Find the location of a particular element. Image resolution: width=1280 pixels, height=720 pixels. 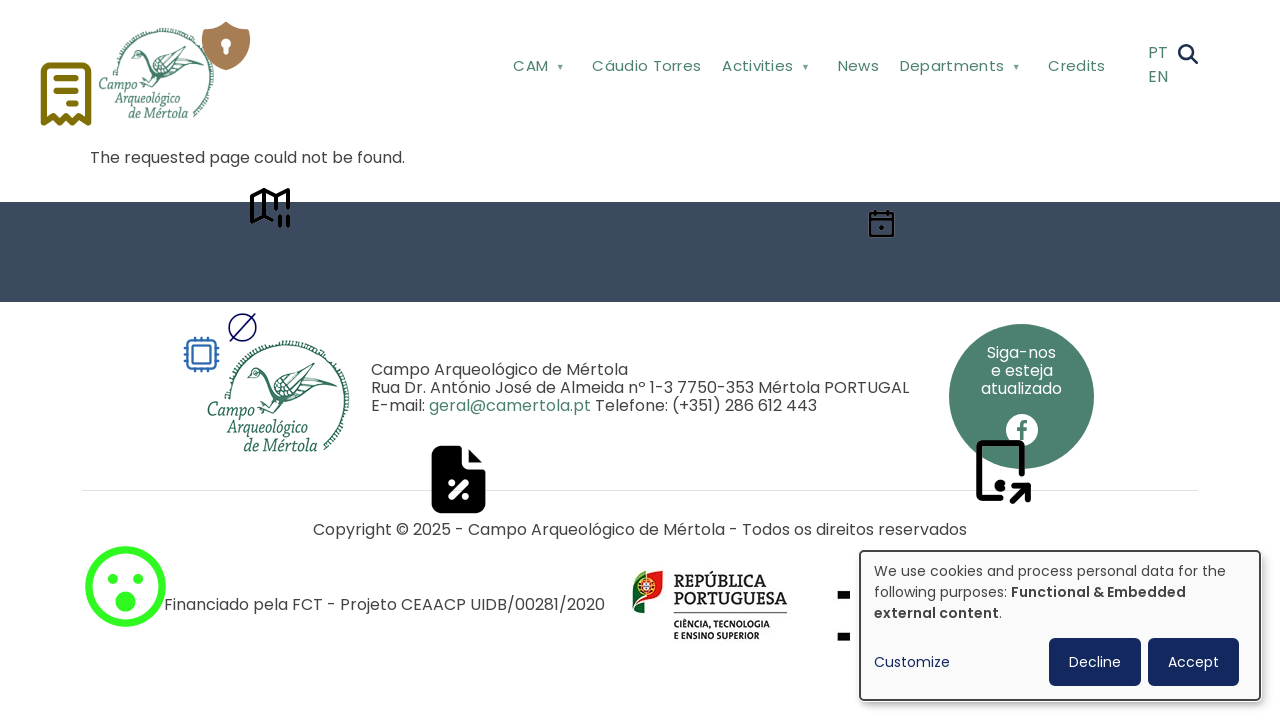

indicates a surprise or unexpected event notification is located at coordinates (125, 586).